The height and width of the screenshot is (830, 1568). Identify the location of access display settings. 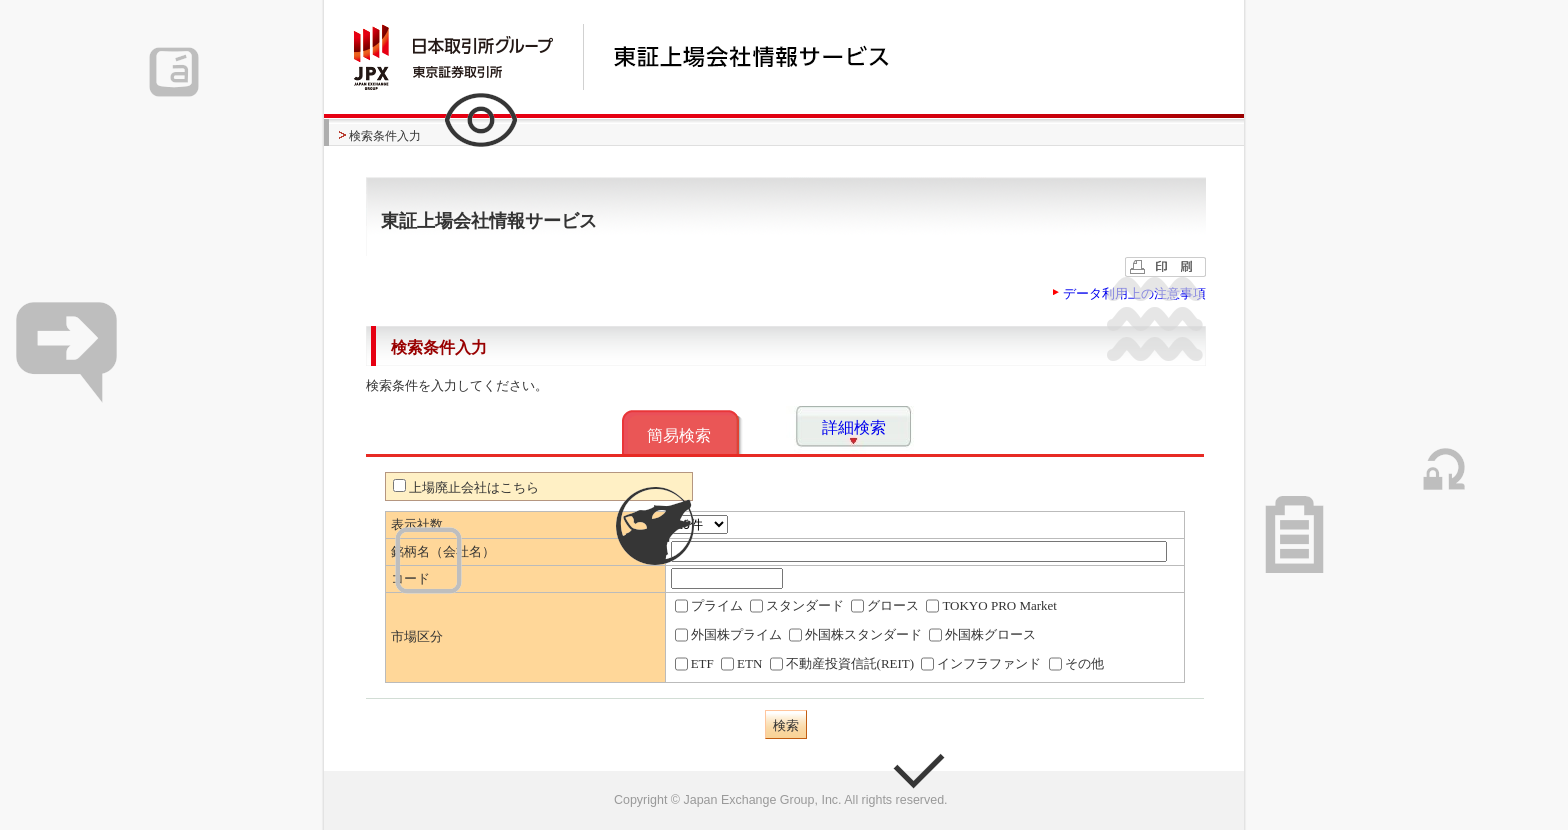
(481, 120).